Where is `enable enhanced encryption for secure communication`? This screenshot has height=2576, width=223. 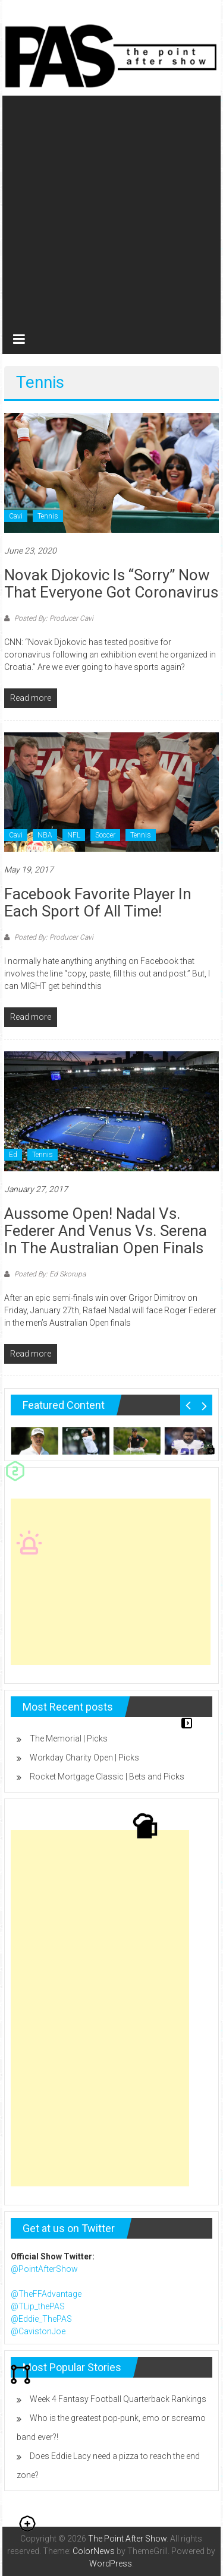 enable enhanced encryption for secure communication is located at coordinates (211, 1449).